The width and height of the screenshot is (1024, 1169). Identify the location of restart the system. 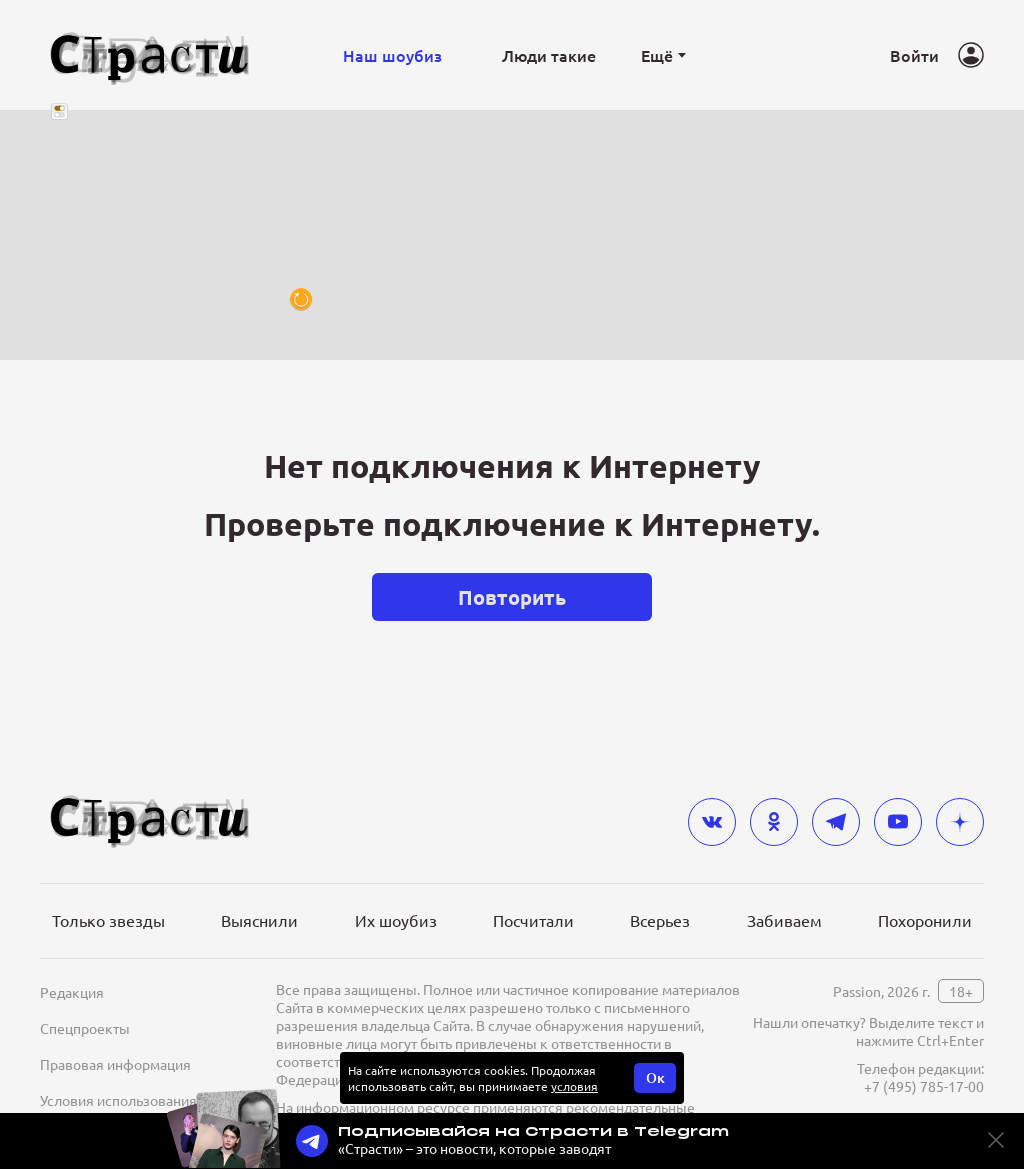
(301, 299).